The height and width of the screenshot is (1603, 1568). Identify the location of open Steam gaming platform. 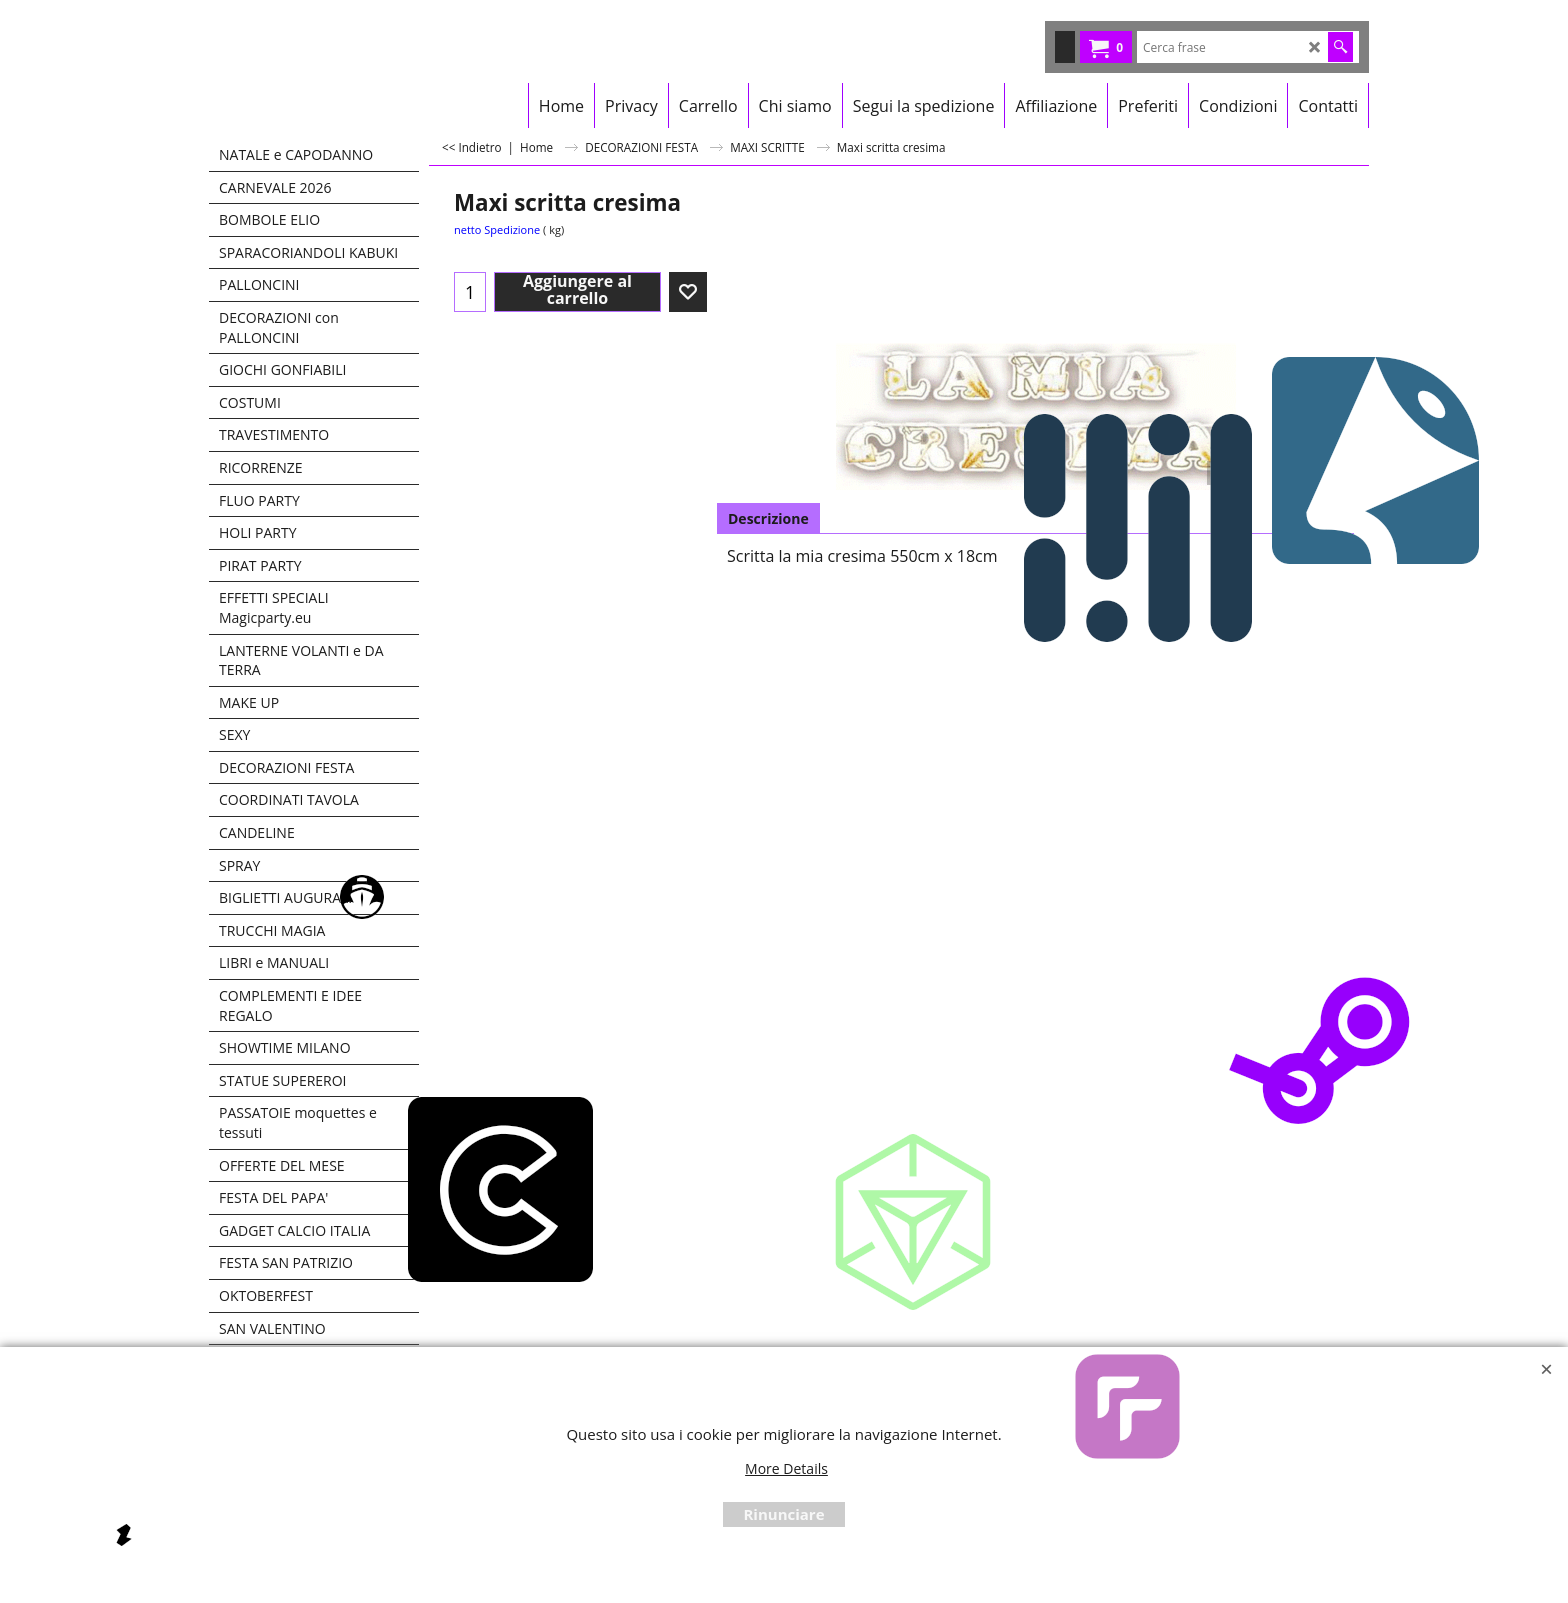
(1320, 1048).